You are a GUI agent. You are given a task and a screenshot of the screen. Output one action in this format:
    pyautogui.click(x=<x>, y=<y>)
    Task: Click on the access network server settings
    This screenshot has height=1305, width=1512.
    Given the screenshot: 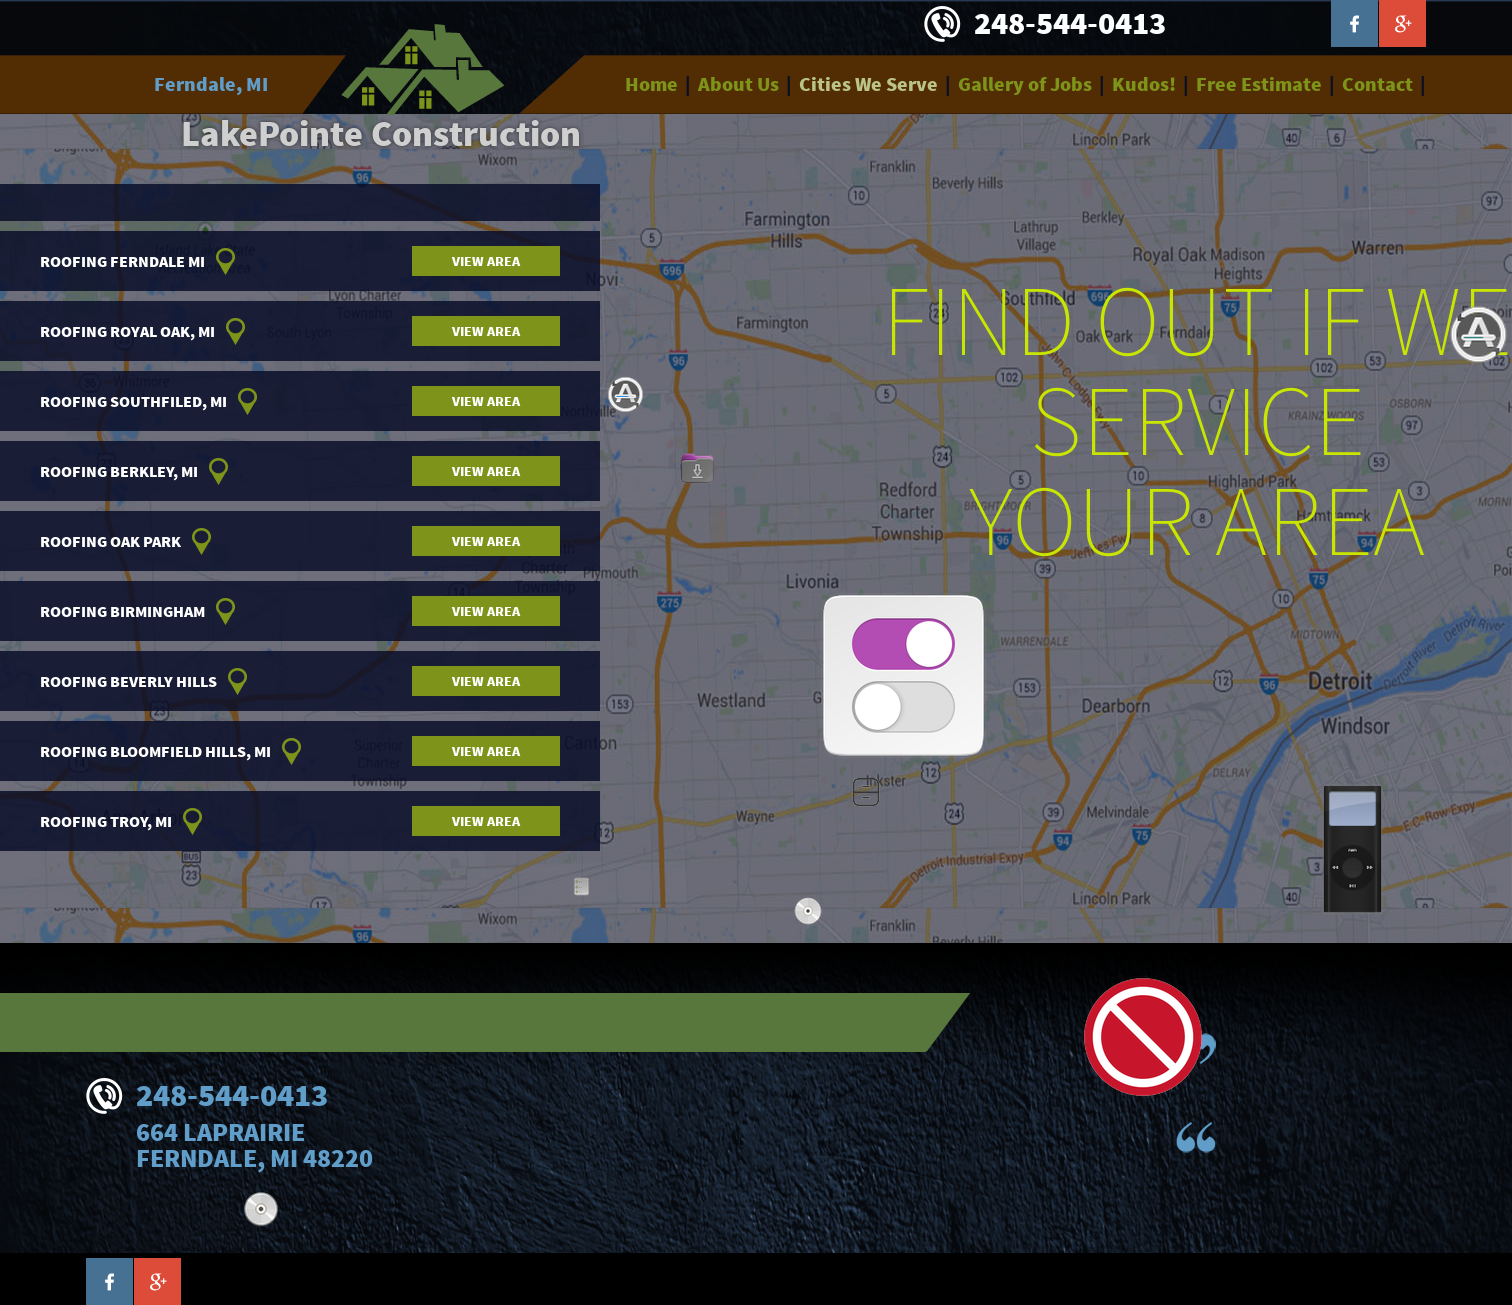 What is the action you would take?
    pyautogui.click(x=581, y=886)
    